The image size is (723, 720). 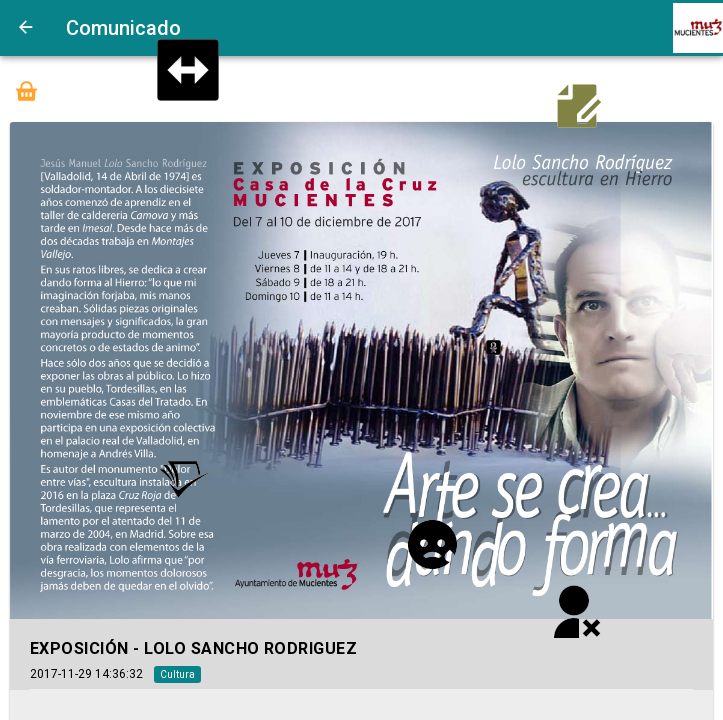 What do you see at coordinates (574, 613) in the screenshot?
I see `unfollow a user` at bounding box center [574, 613].